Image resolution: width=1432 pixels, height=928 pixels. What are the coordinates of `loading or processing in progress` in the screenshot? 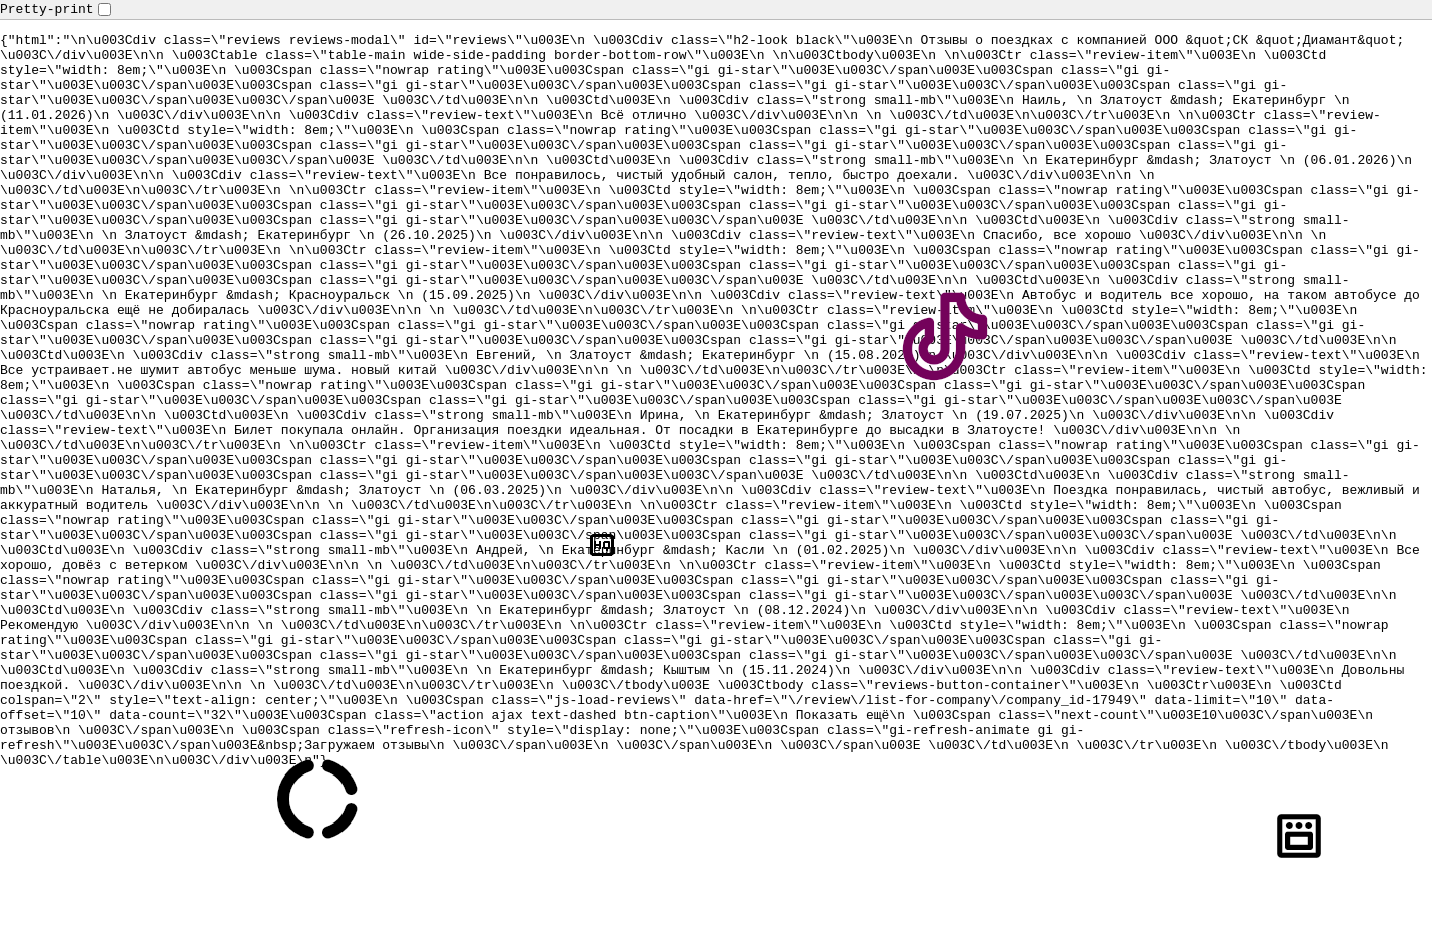 It's located at (318, 799).